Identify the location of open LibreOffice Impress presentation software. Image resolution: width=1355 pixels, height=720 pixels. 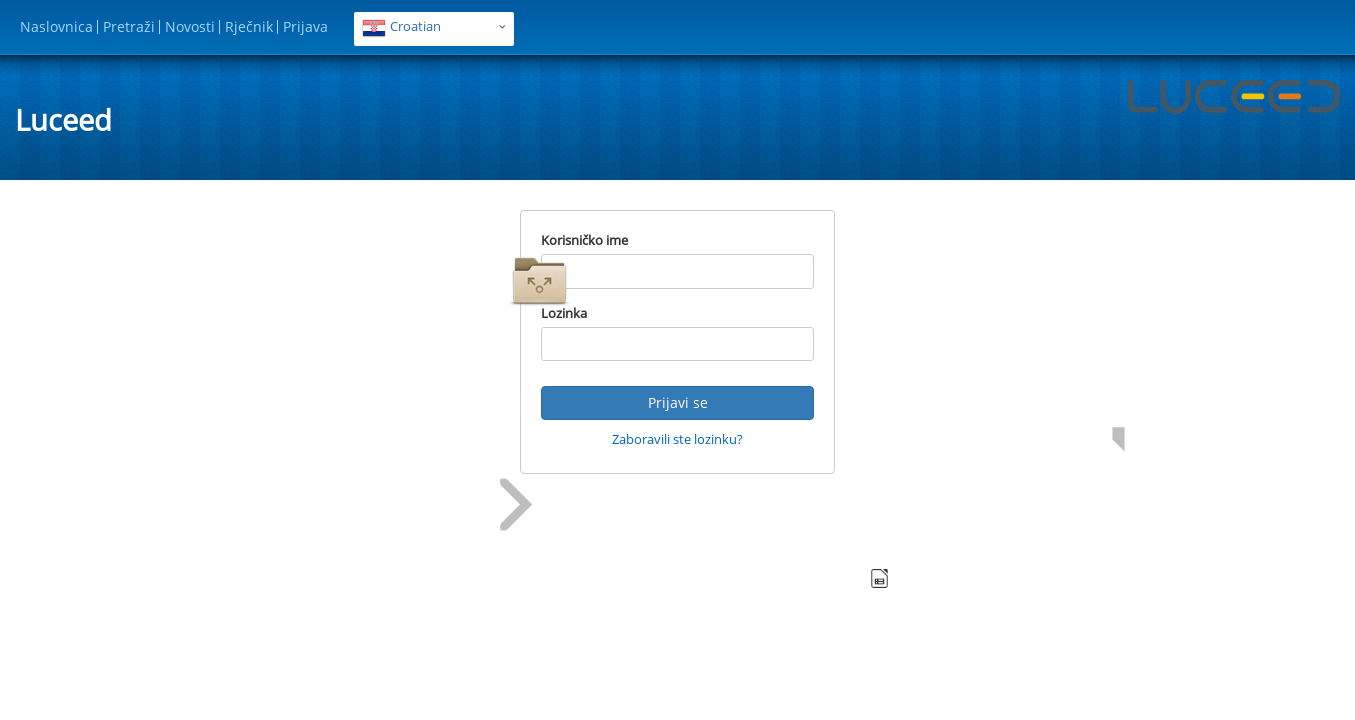
(879, 578).